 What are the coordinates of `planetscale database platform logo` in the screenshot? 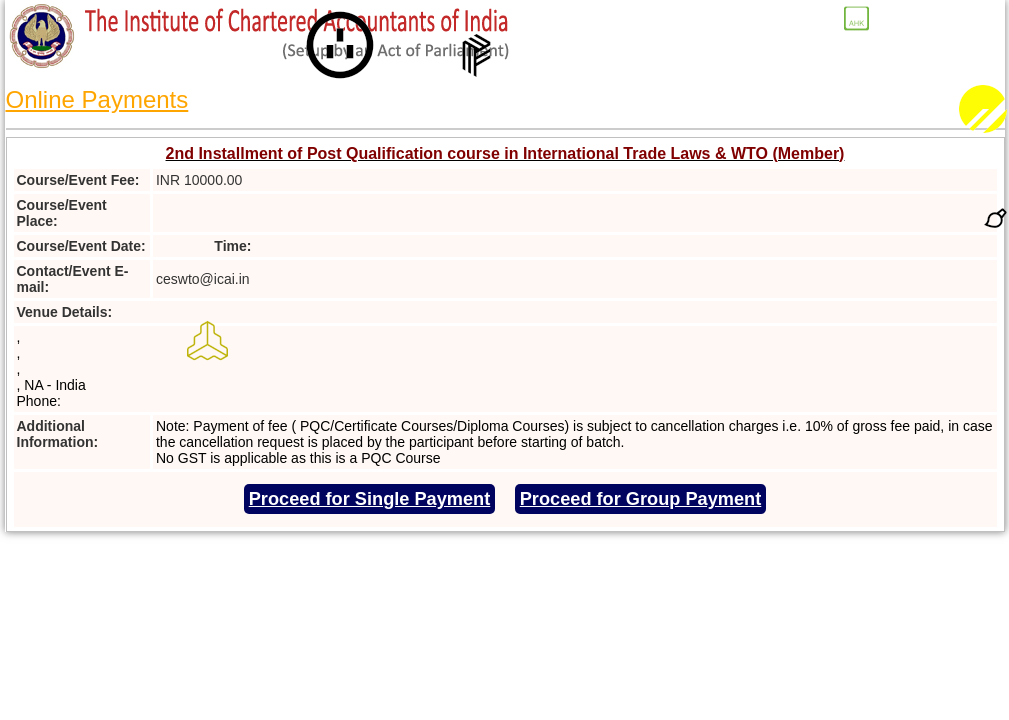 It's located at (983, 109).